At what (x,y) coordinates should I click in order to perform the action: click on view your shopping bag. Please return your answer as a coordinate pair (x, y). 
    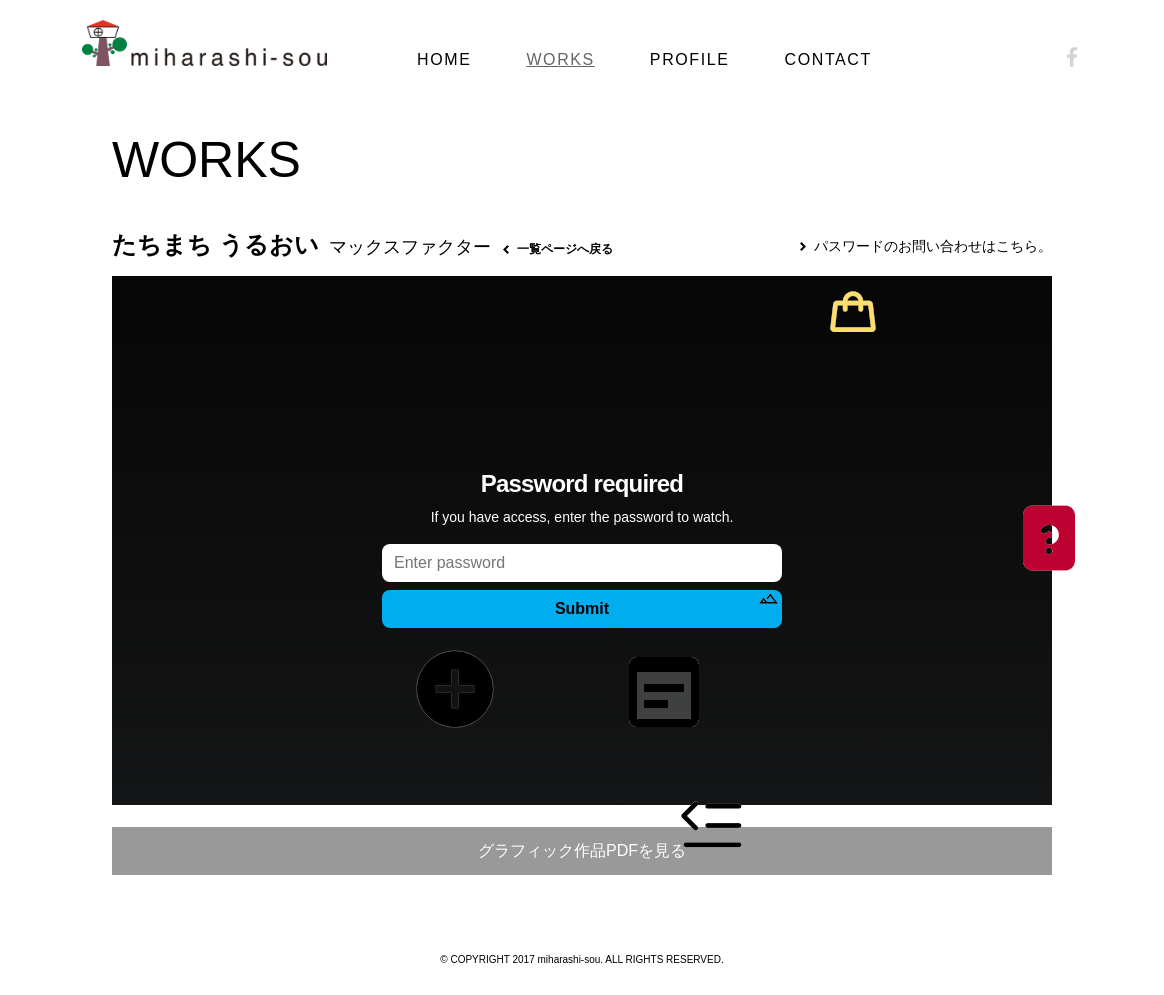
    Looking at the image, I should click on (853, 314).